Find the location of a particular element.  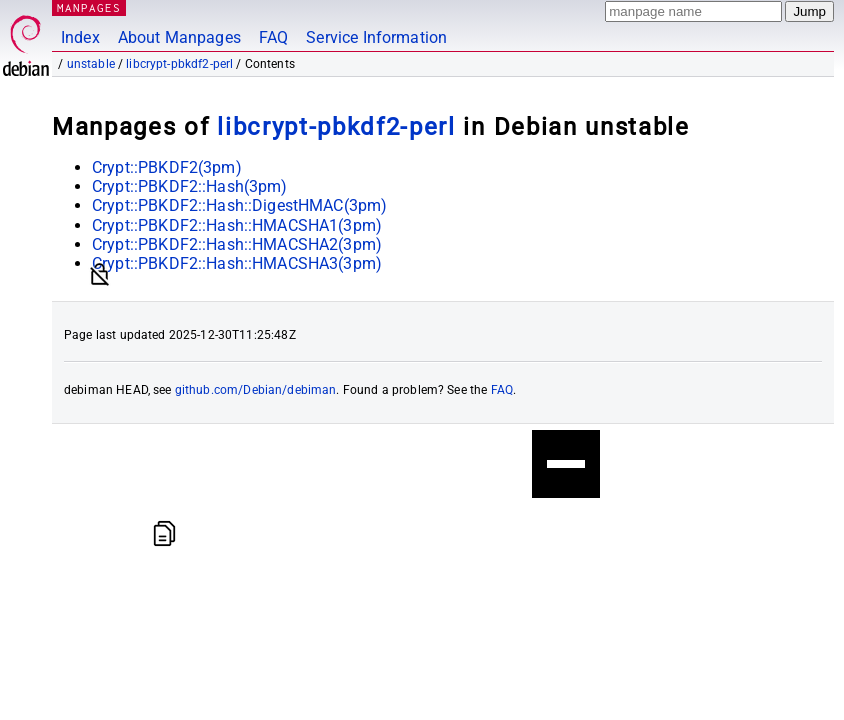

view all files is located at coordinates (164, 533).